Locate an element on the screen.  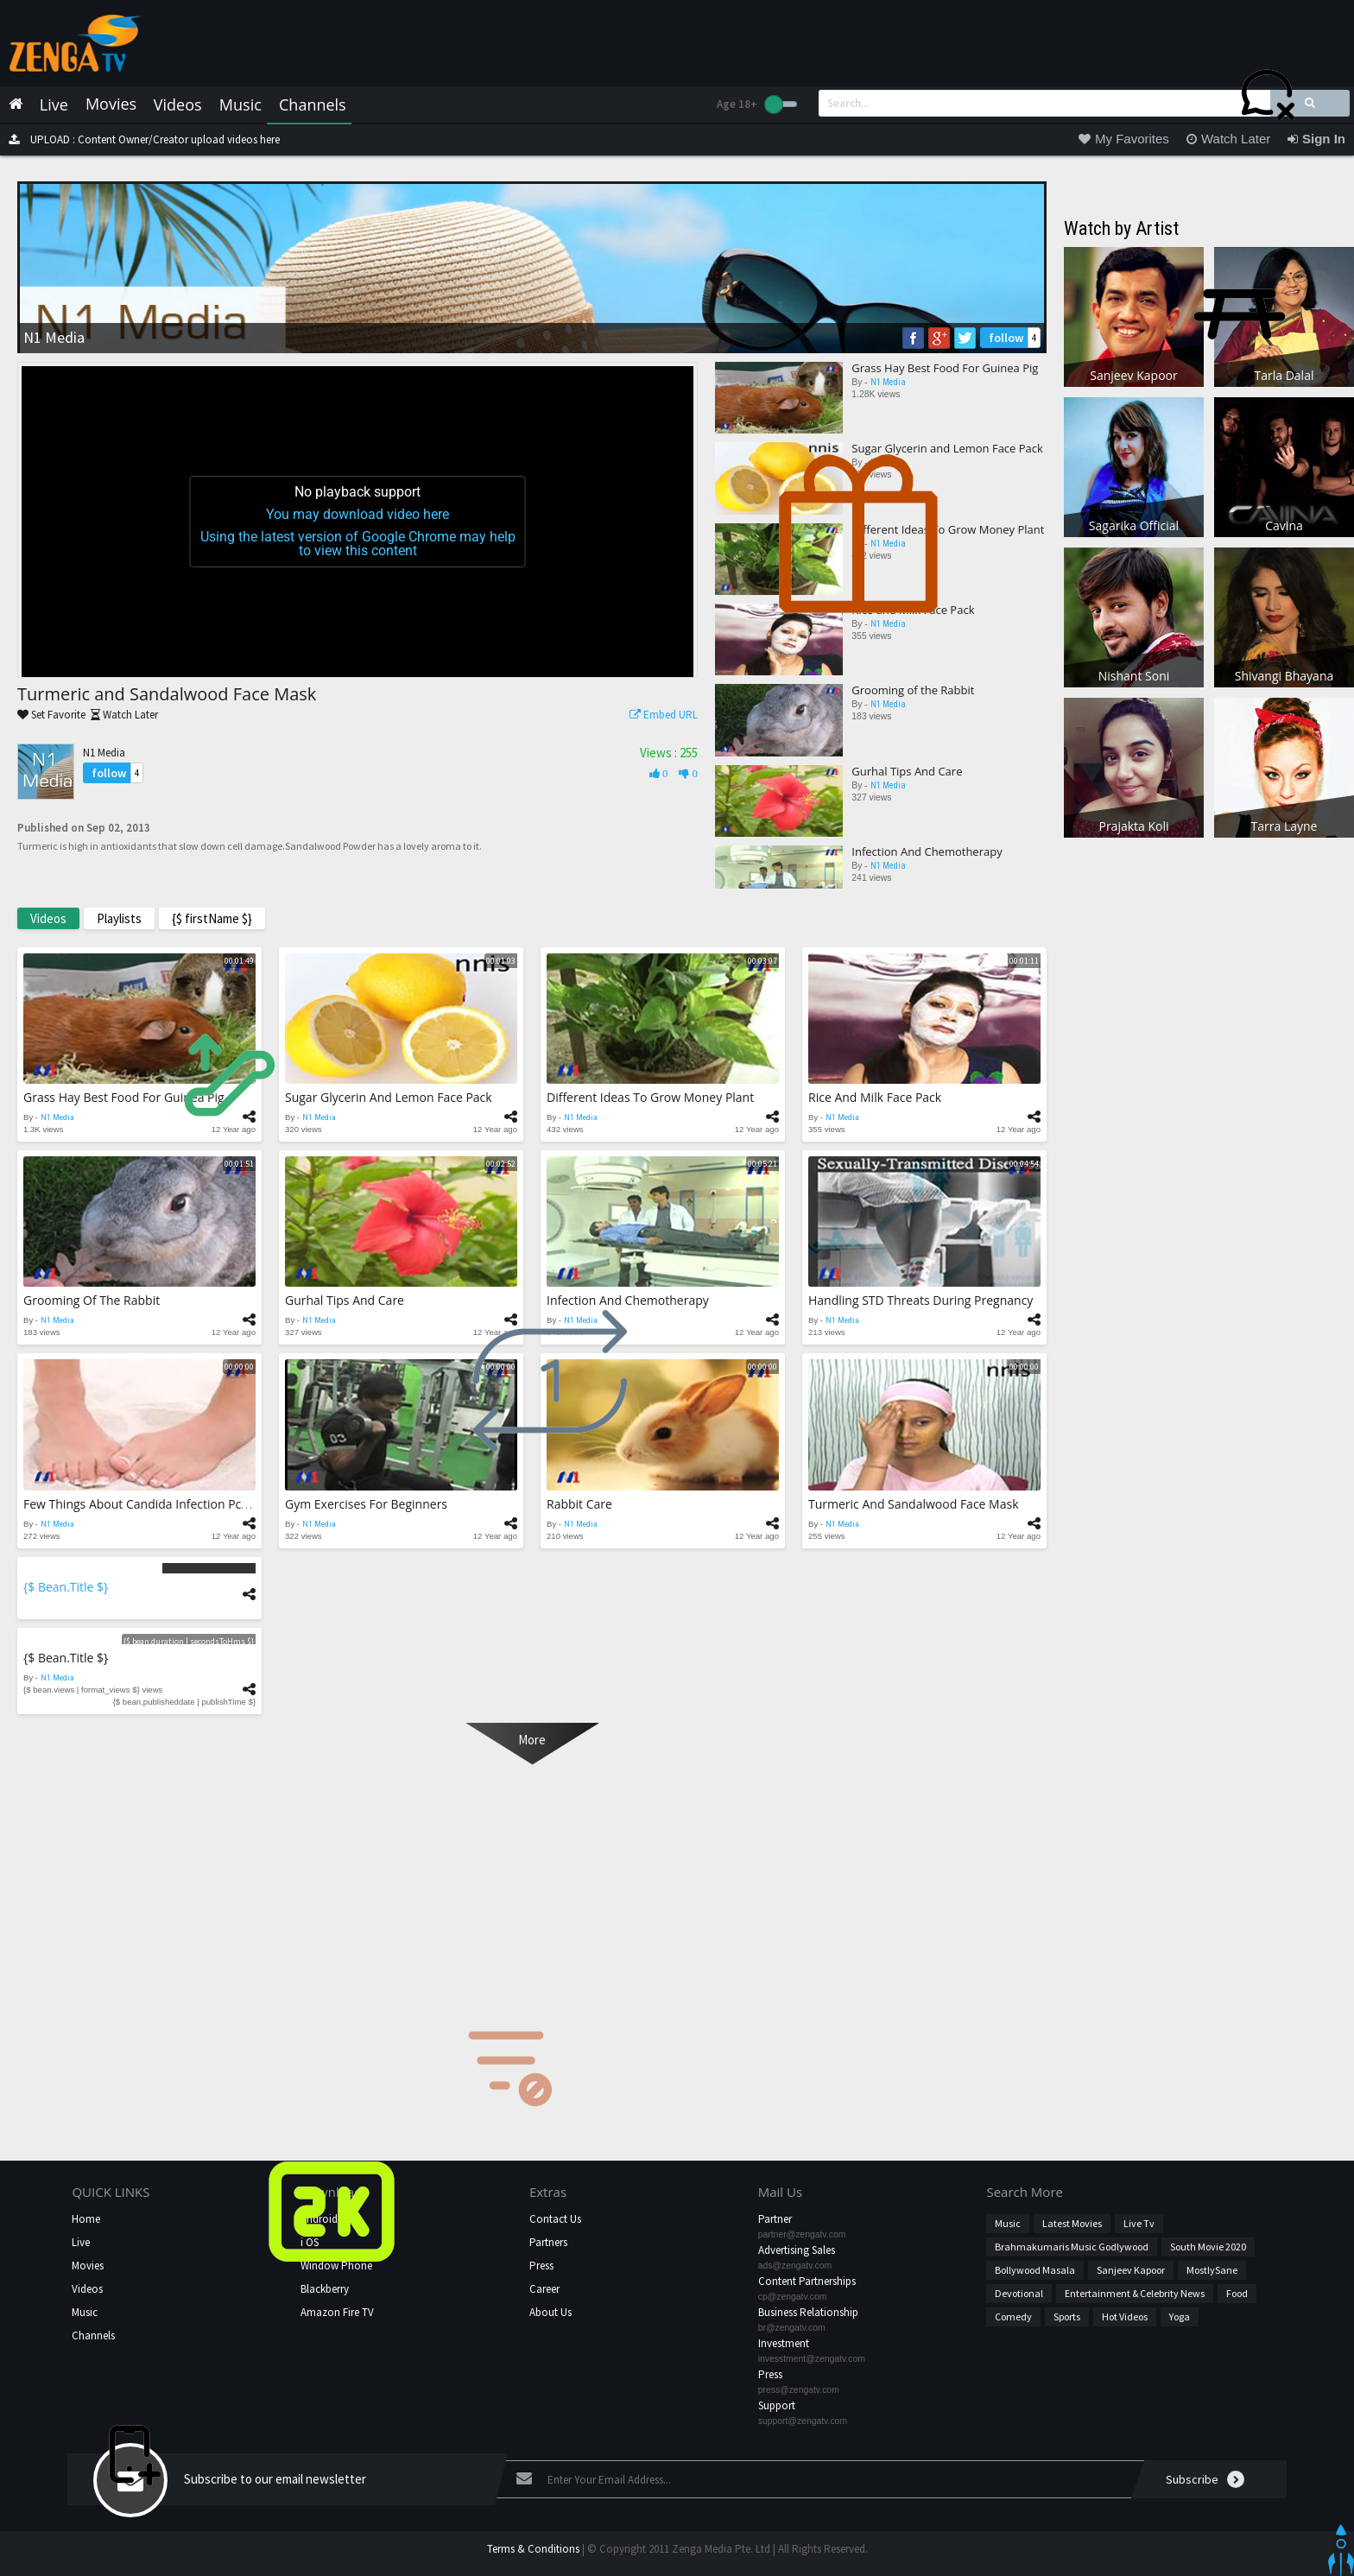
repeat current track once is located at coordinates (550, 1381).